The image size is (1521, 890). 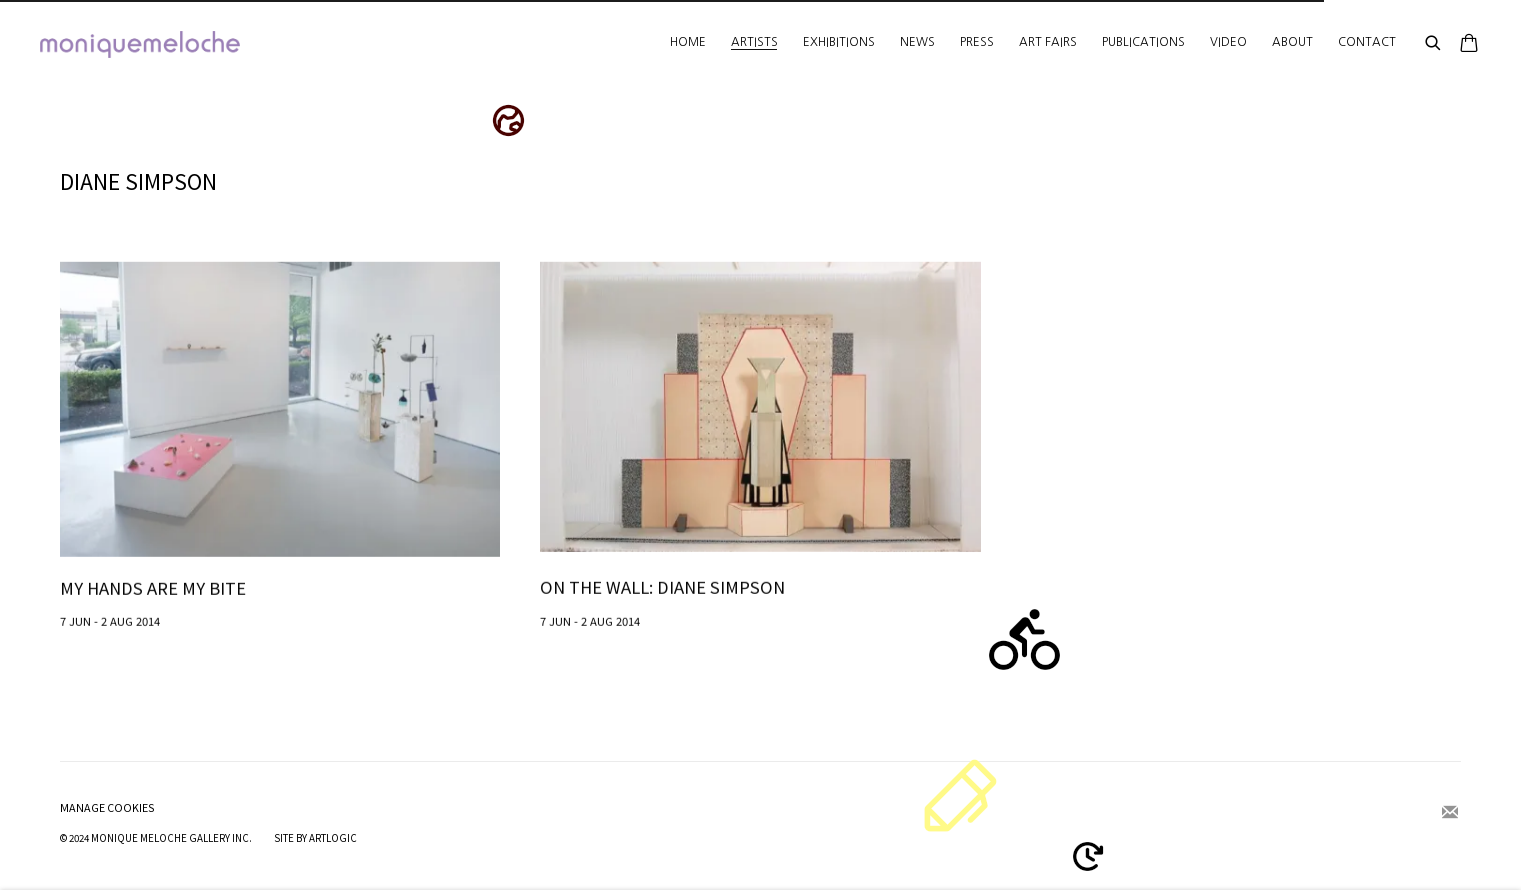 What do you see at coordinates (508, 120) in the screenshot?
I see `switch to international or global settings` at bounding box center [508, 120].